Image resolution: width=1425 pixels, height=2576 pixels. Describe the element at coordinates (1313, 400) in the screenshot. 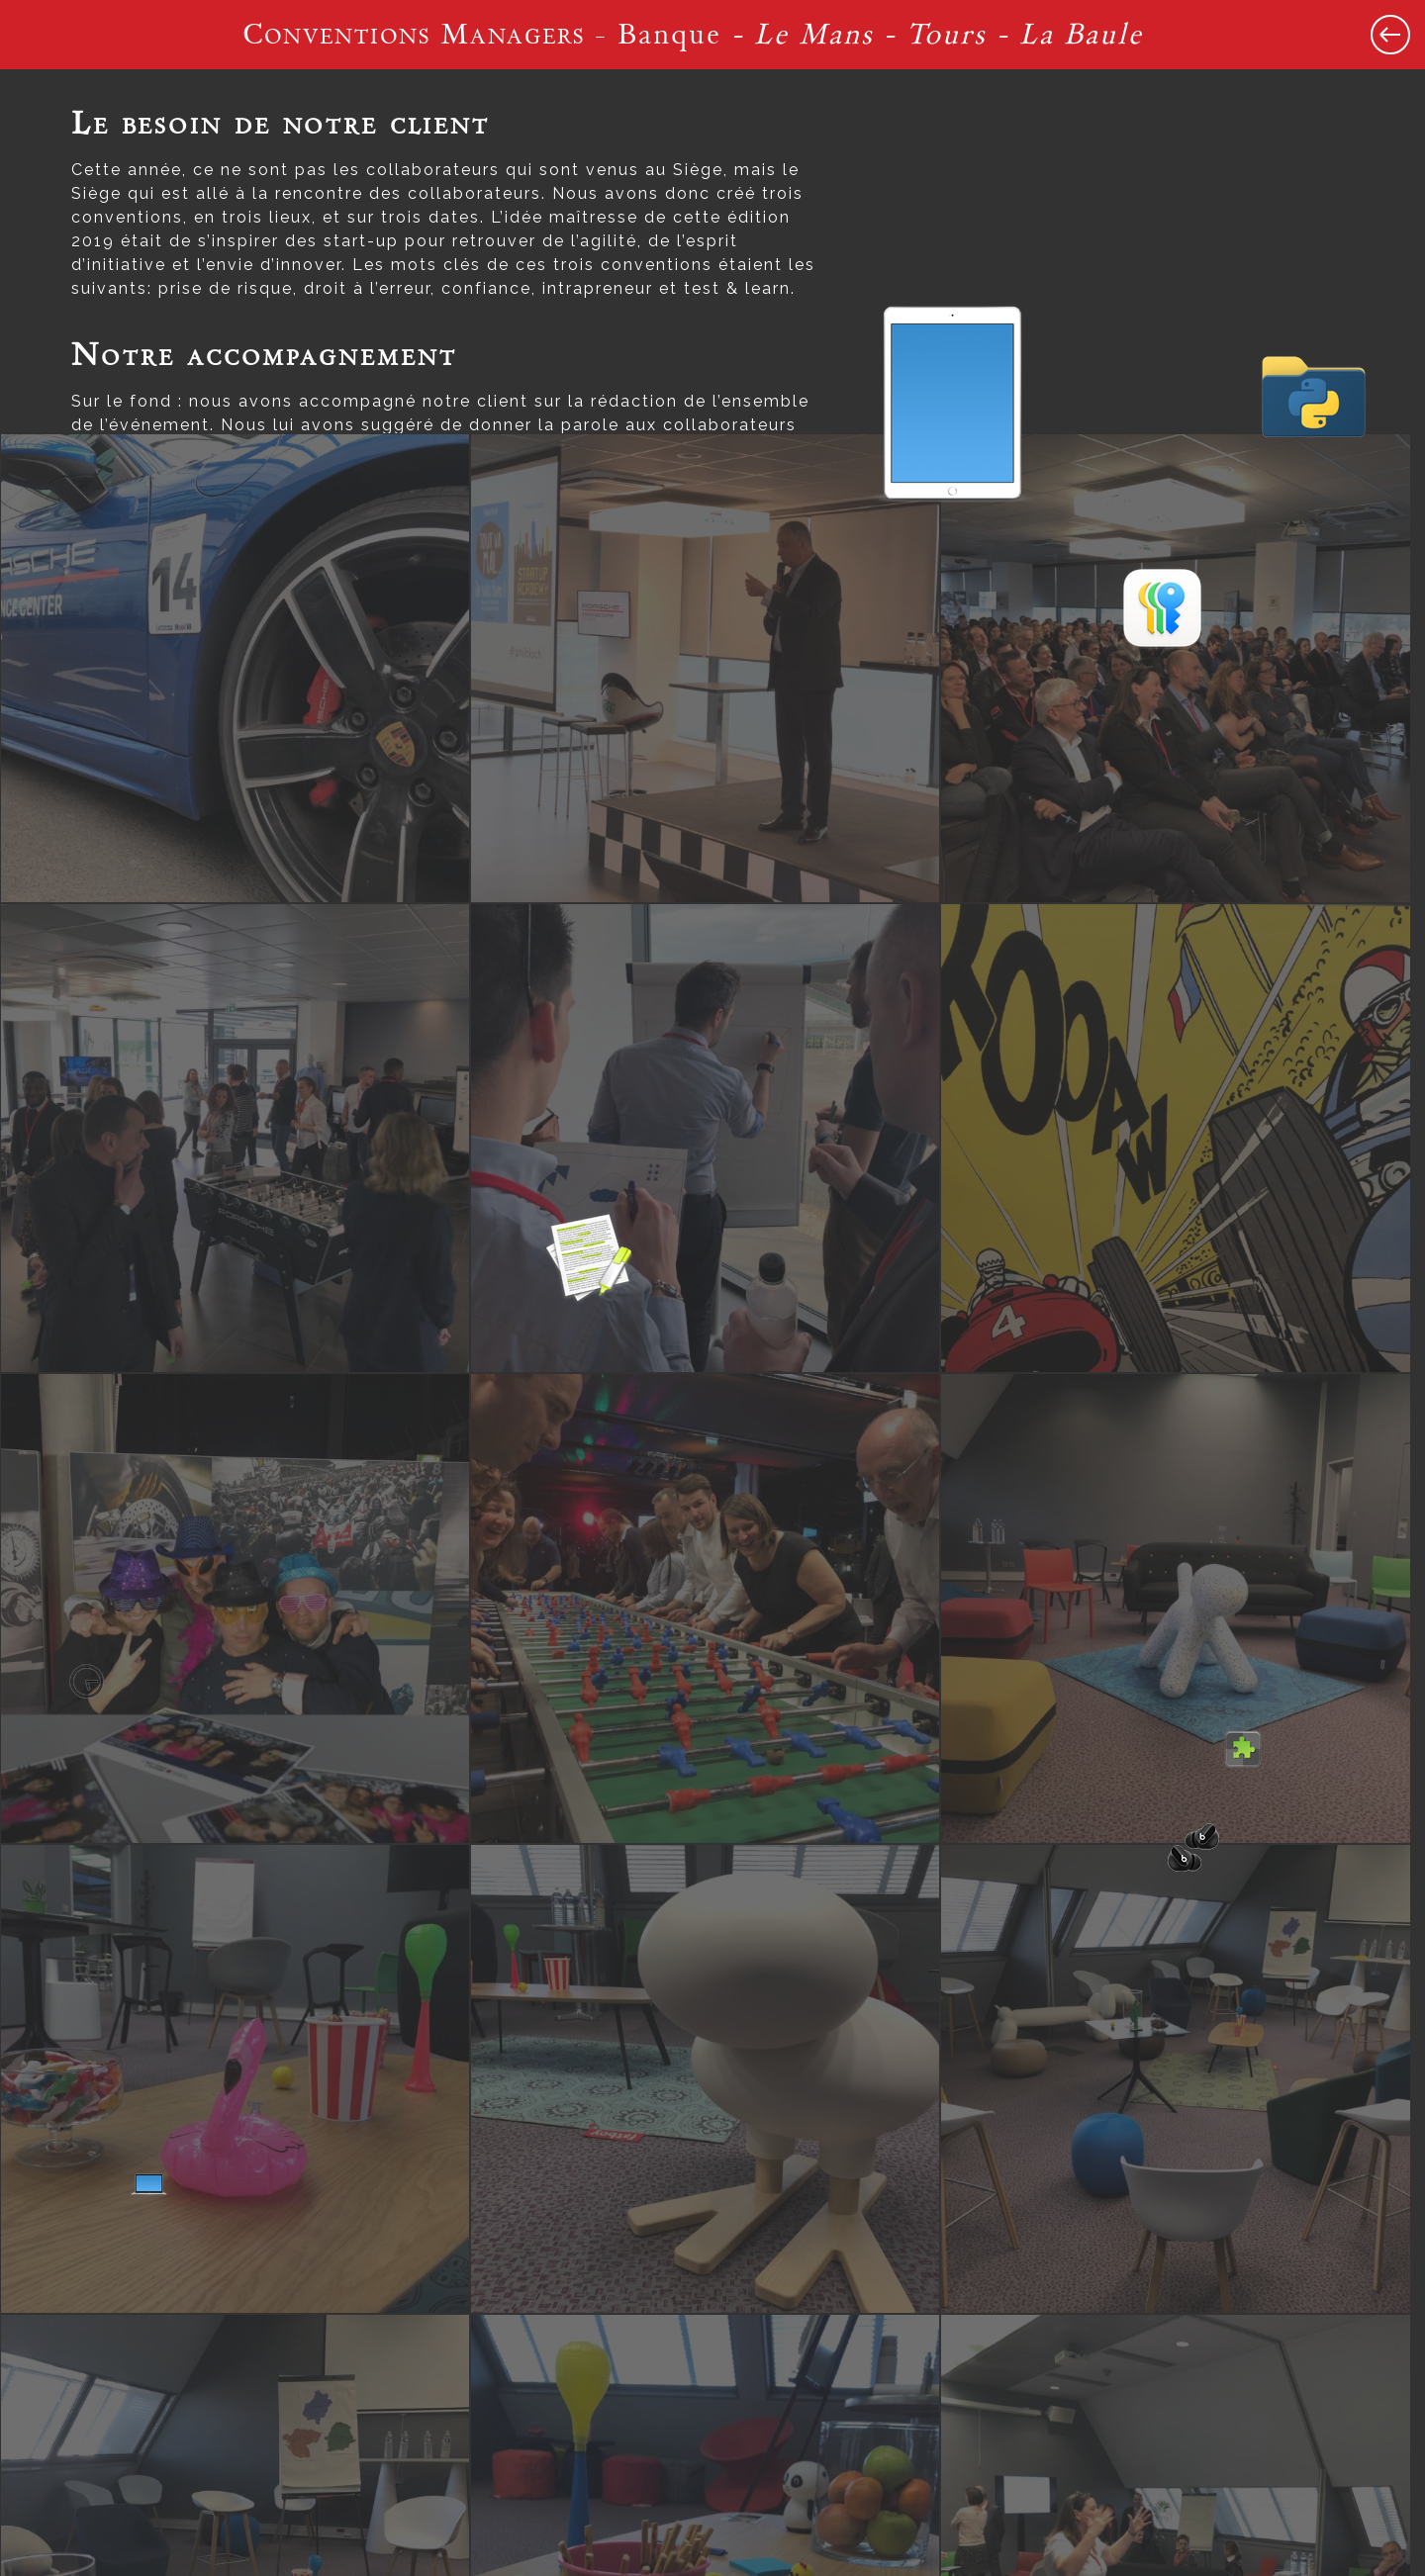

I see `folder containing python project files` at that location.